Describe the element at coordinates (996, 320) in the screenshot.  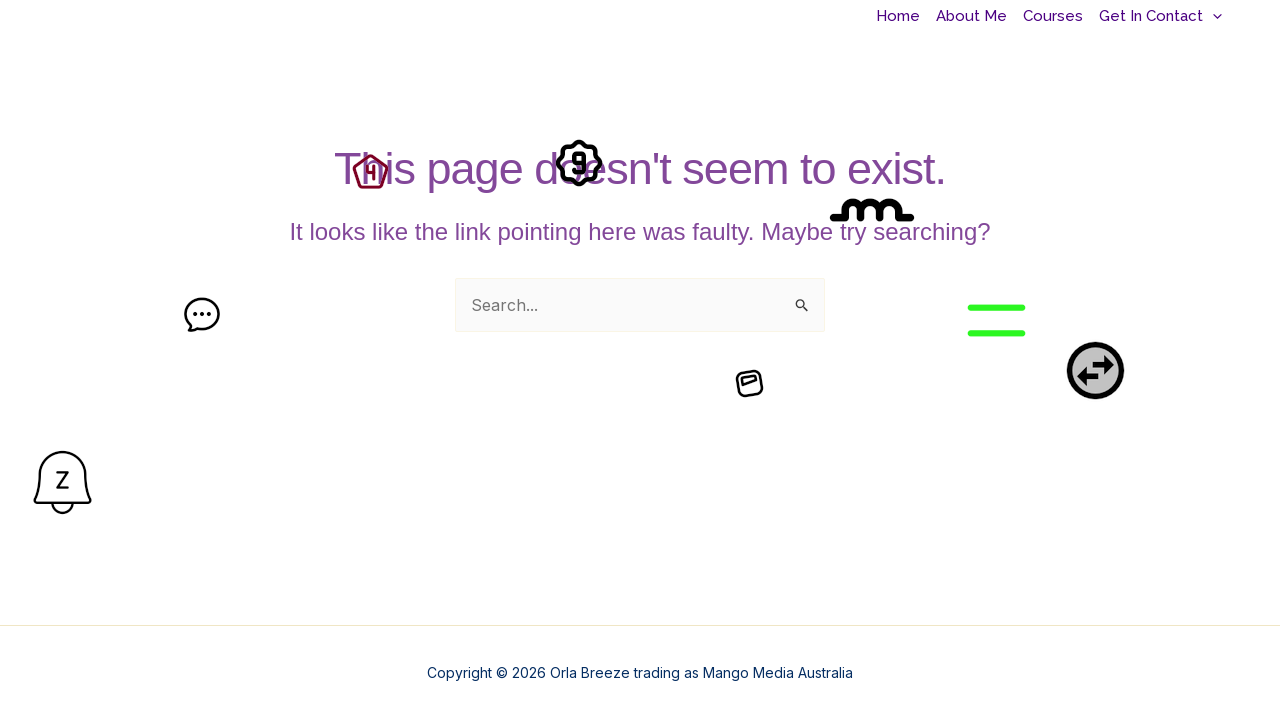
I see `open navigation menu` at that location.